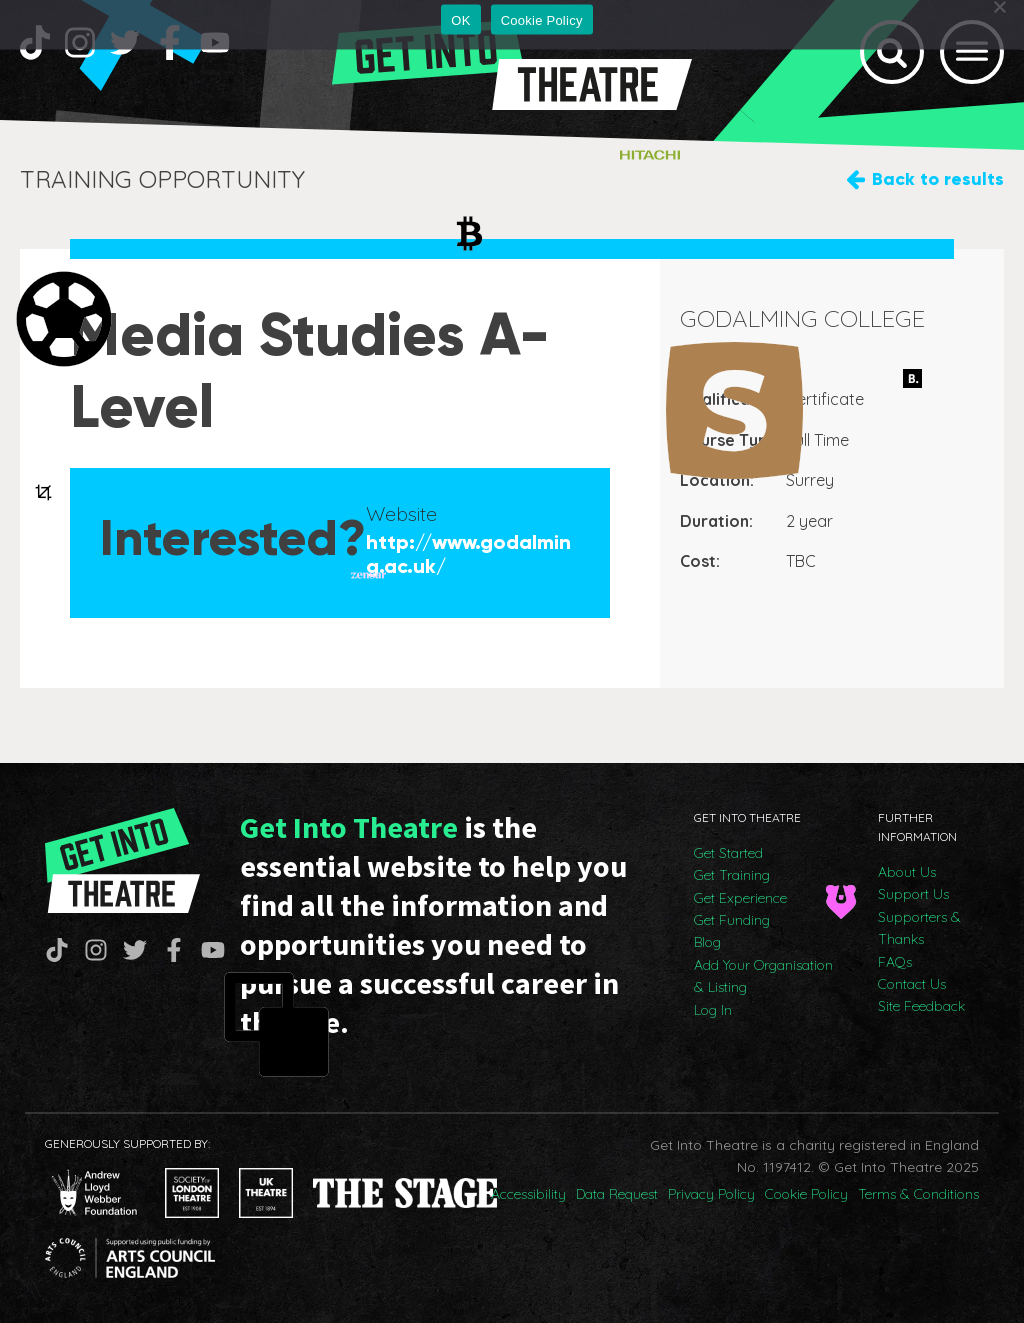  Describe the element at coordinates (912, 378) in the screenshot. I see `open the Booking.com app` at that location.